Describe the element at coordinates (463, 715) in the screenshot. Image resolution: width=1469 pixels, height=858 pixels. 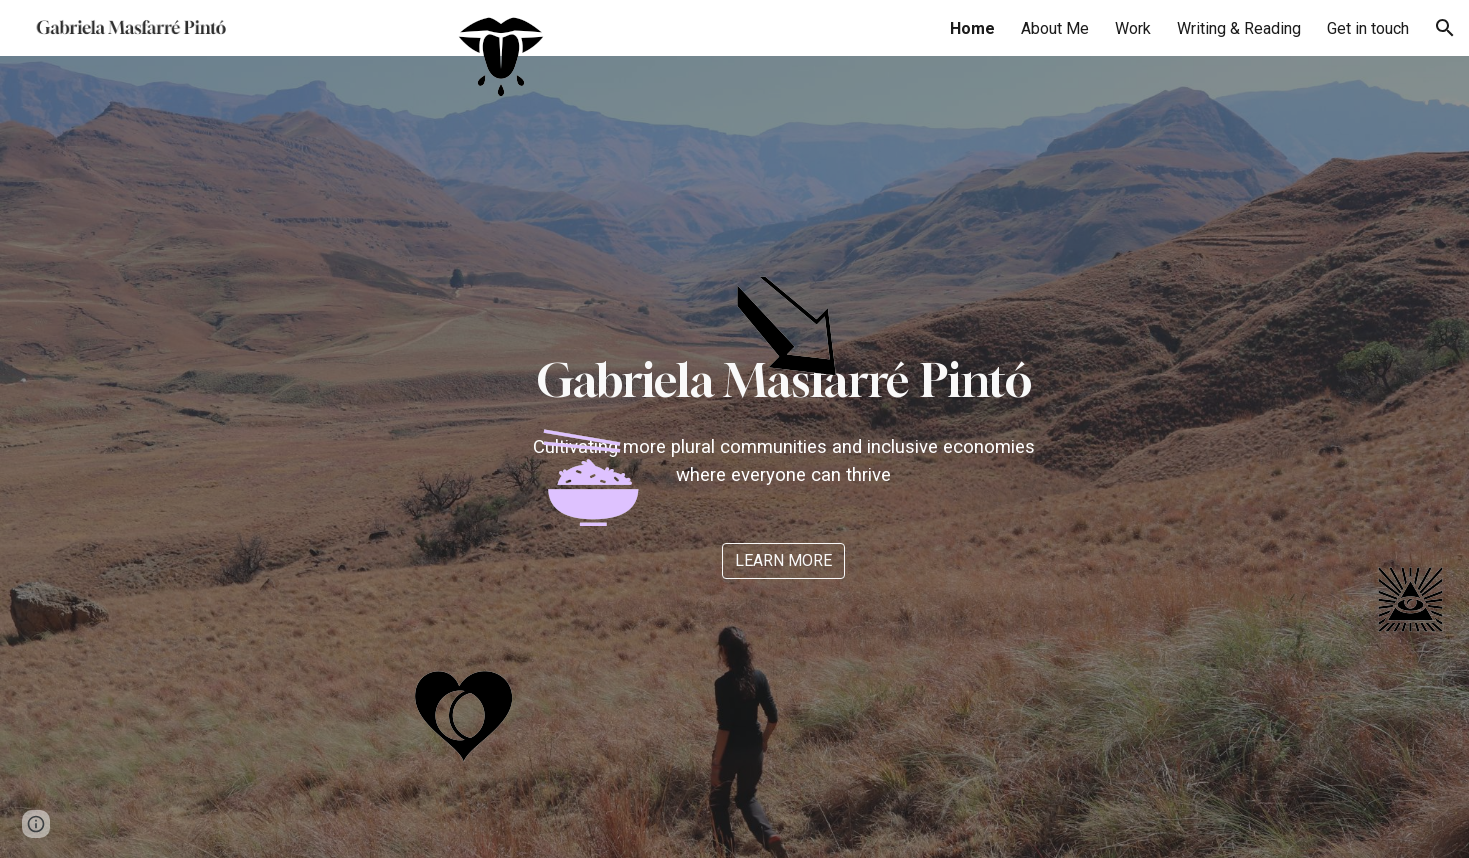
I see `favorite or like a game item` at that location.